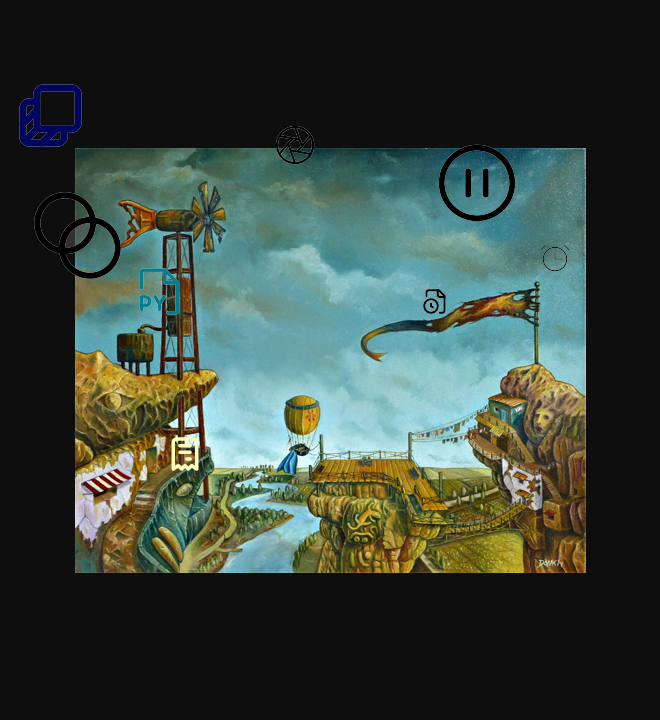 This screenshot has width=660, height=720. I want to click on view purchase receipt or transaction history, so click(185, 454).